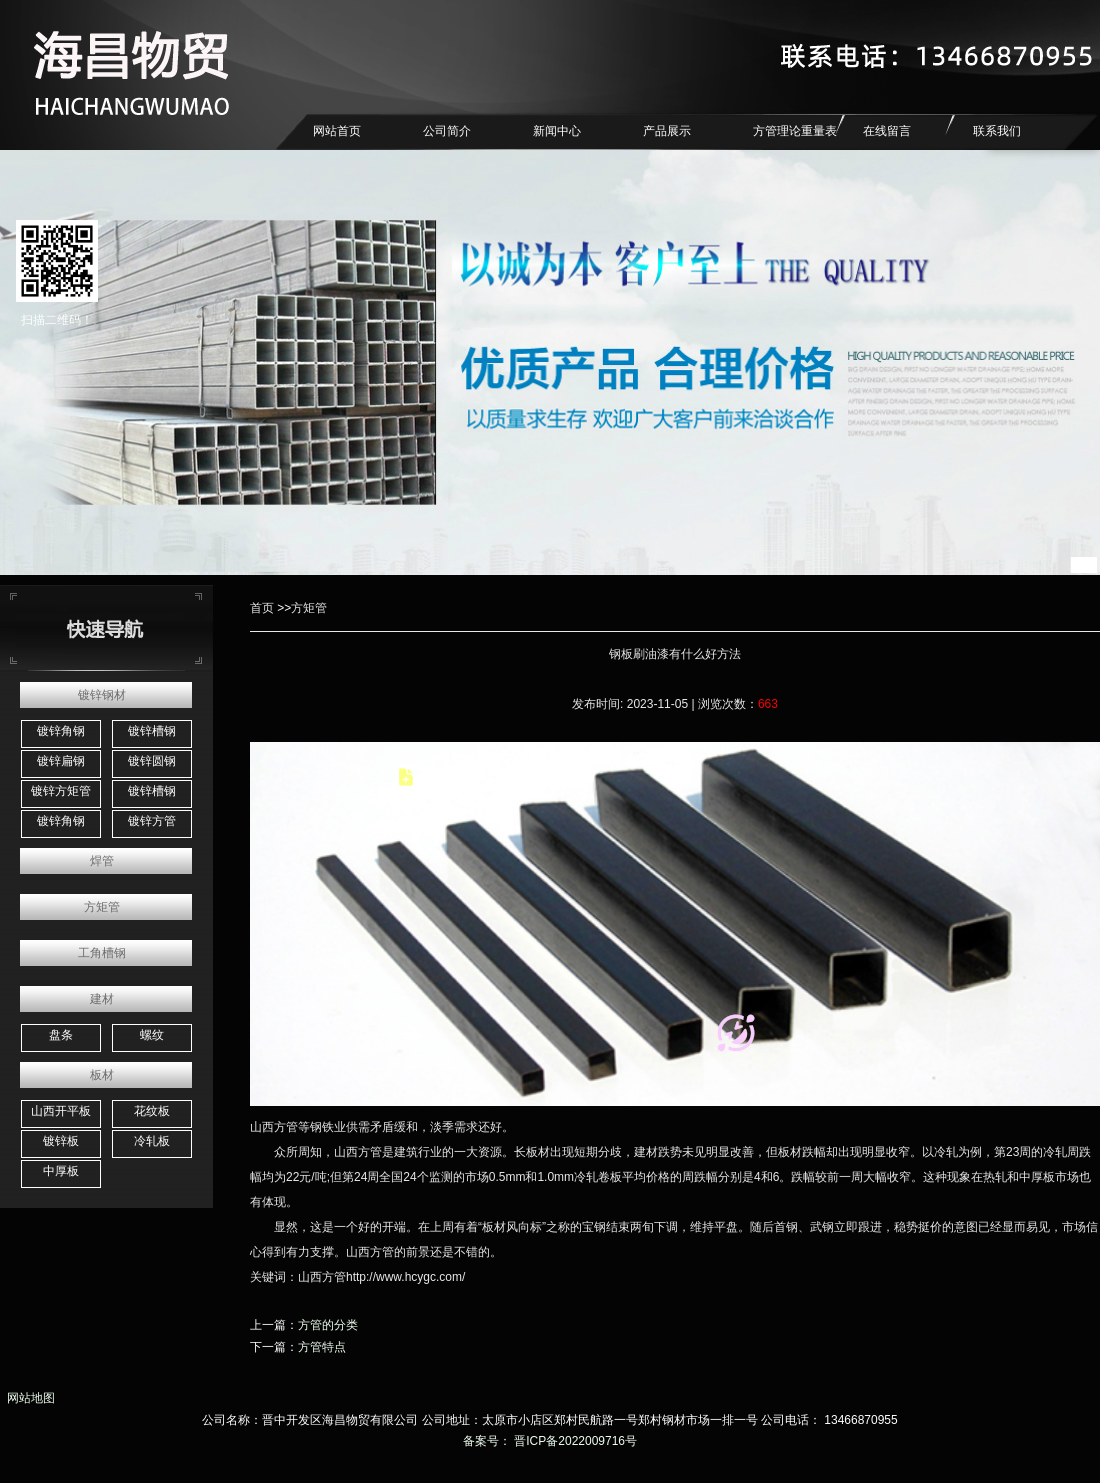 Image resolution: width=1100 pixels, height=1483 pixels. Describe the element at coordinates (406, 777) in the screenshot. I see `create a new document` at that location.